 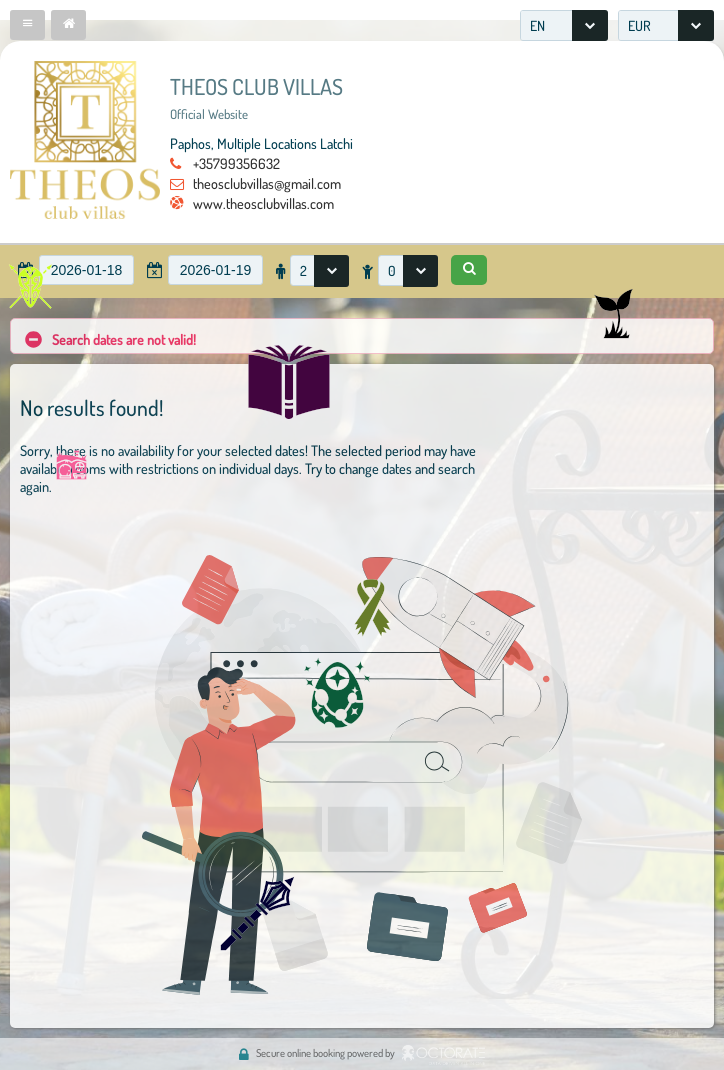 I want to click on open a book or reading material, so click(x=289, y=384).